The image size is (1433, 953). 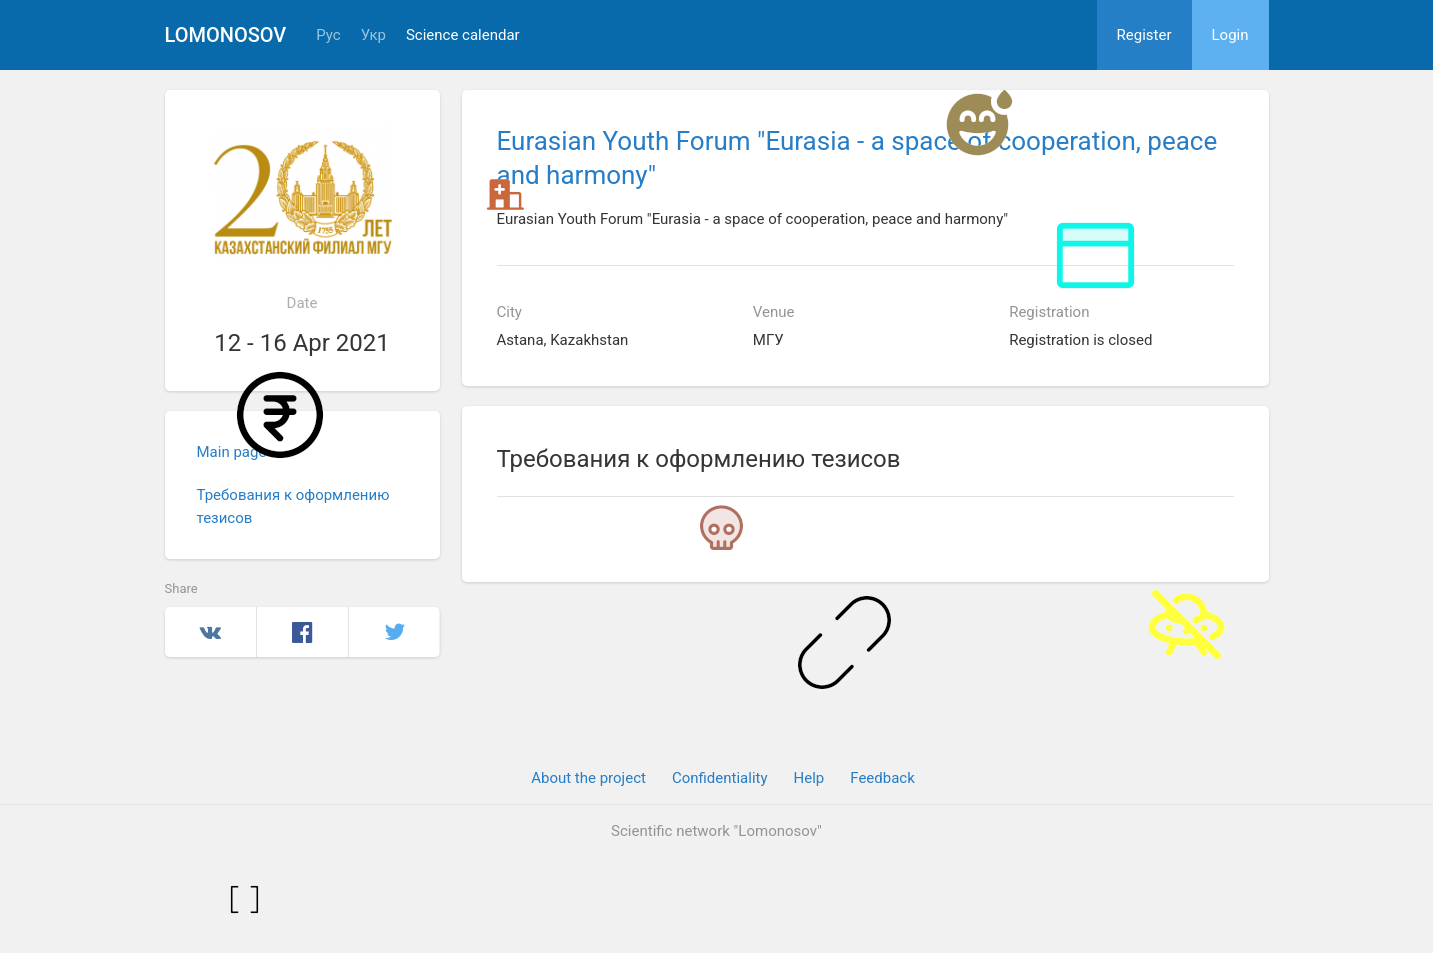 What do you see at coordinates (844, 642) in the screenshot?
I see `unlink or break a connection` at bounding box center [844, 642].